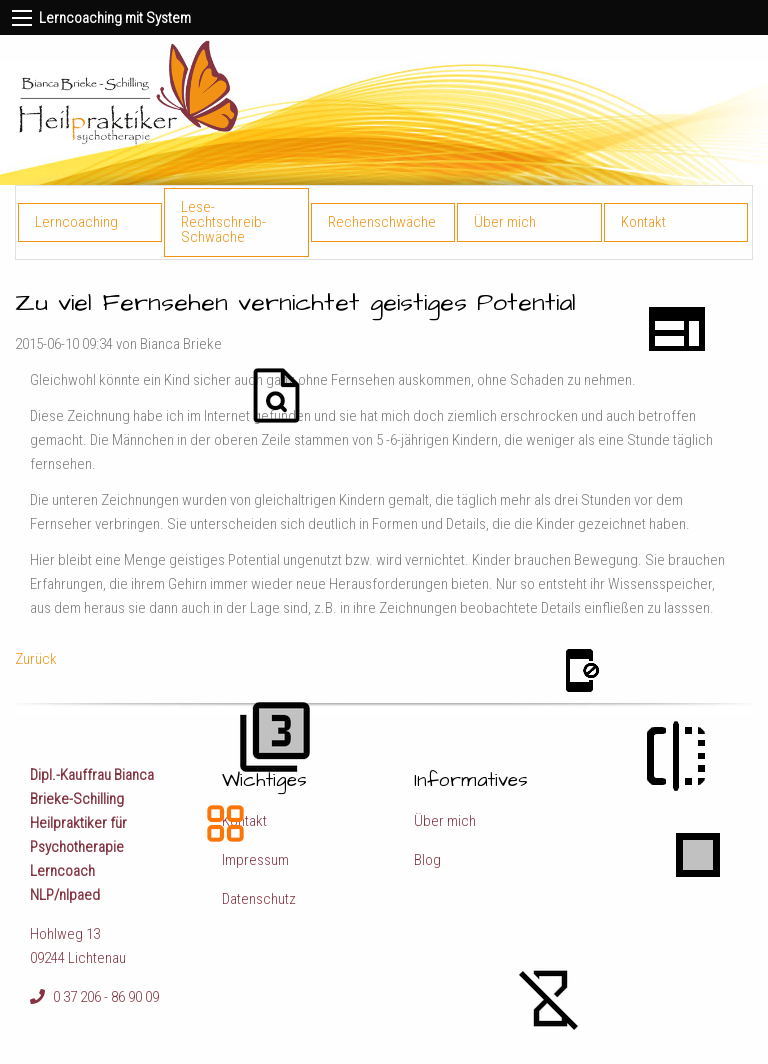 The height and width of the screenshot is (1064, 768). What do you see at coordinates (677, 329) in the screenshot?
I see `open web browser` at bounding box center [677, 329].